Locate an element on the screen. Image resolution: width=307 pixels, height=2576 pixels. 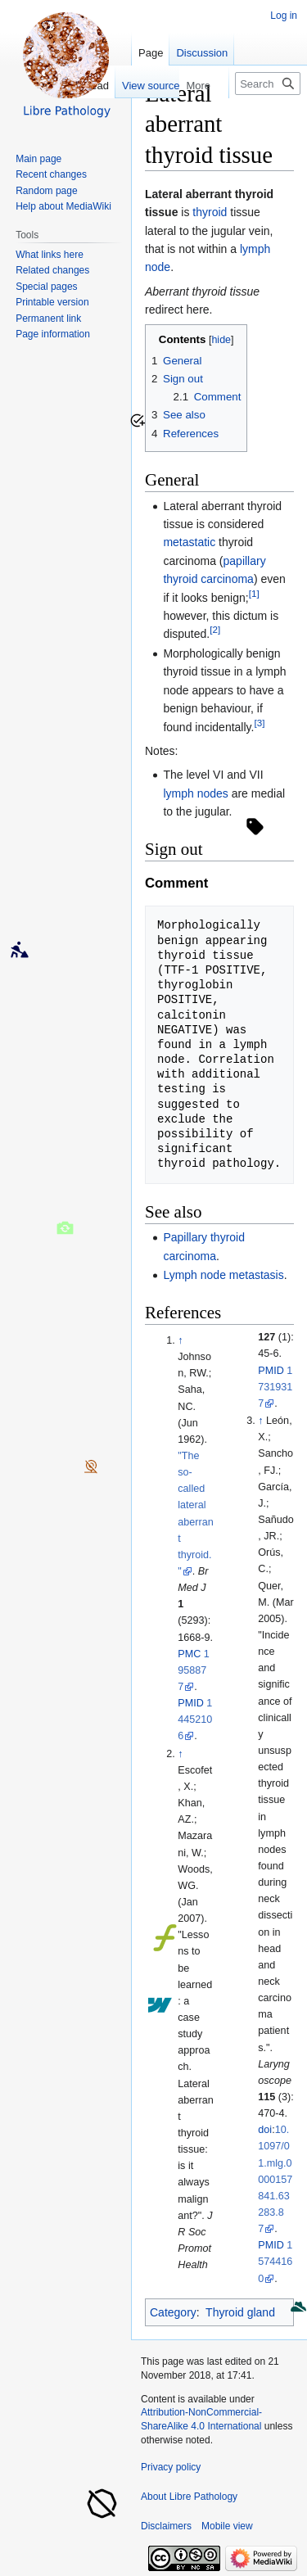
add a new task to your list is located at coordinates (137, 420).